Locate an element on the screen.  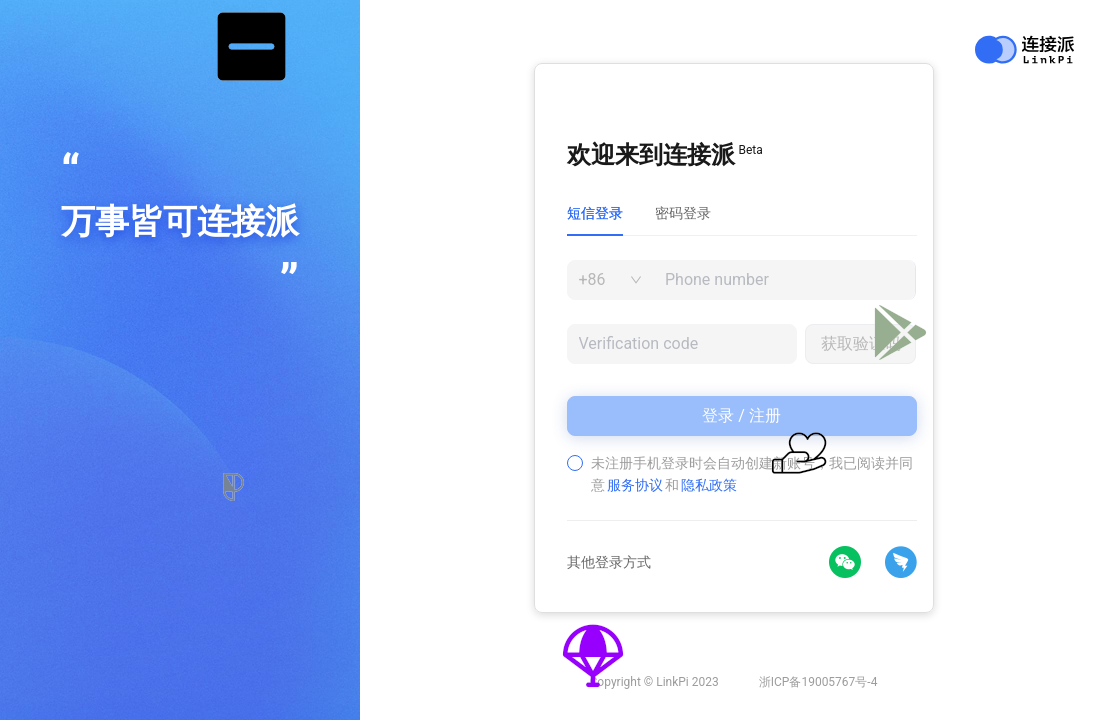
decrease quantity or value is located at coordinates (251, 46).